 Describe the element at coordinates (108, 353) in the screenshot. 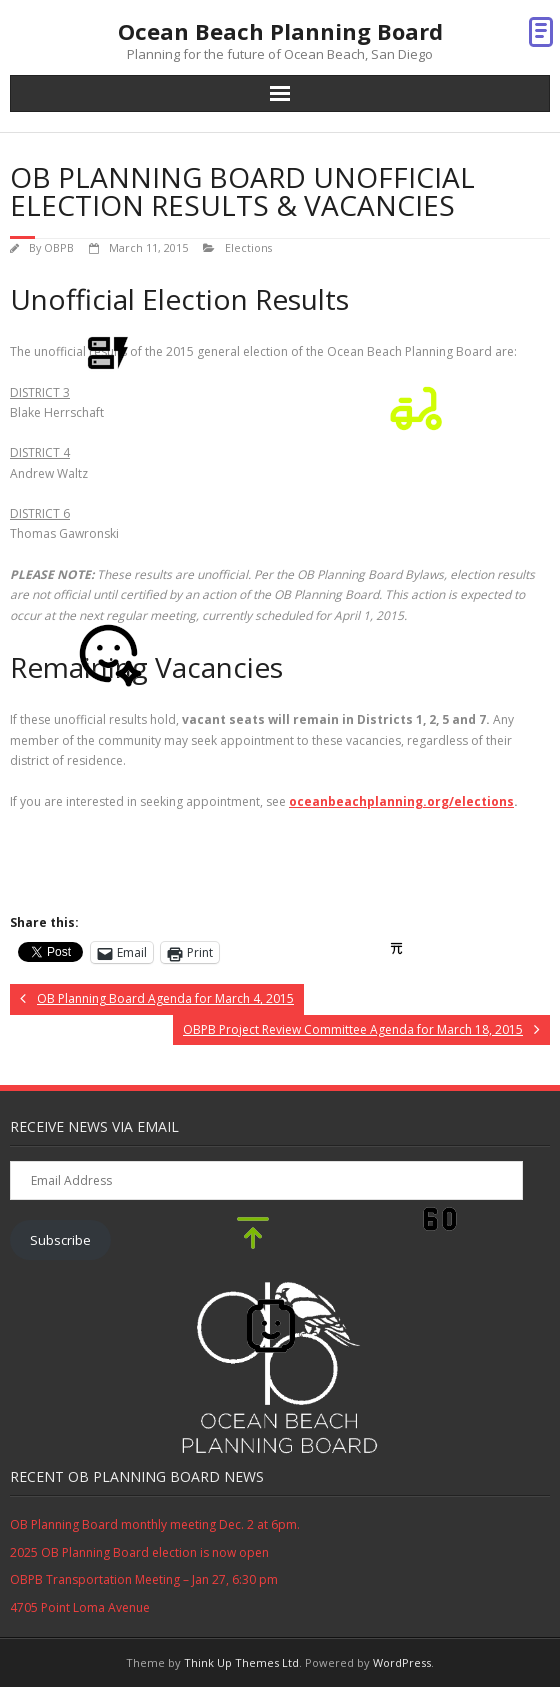

I see `access dynamic form builder` at that location.